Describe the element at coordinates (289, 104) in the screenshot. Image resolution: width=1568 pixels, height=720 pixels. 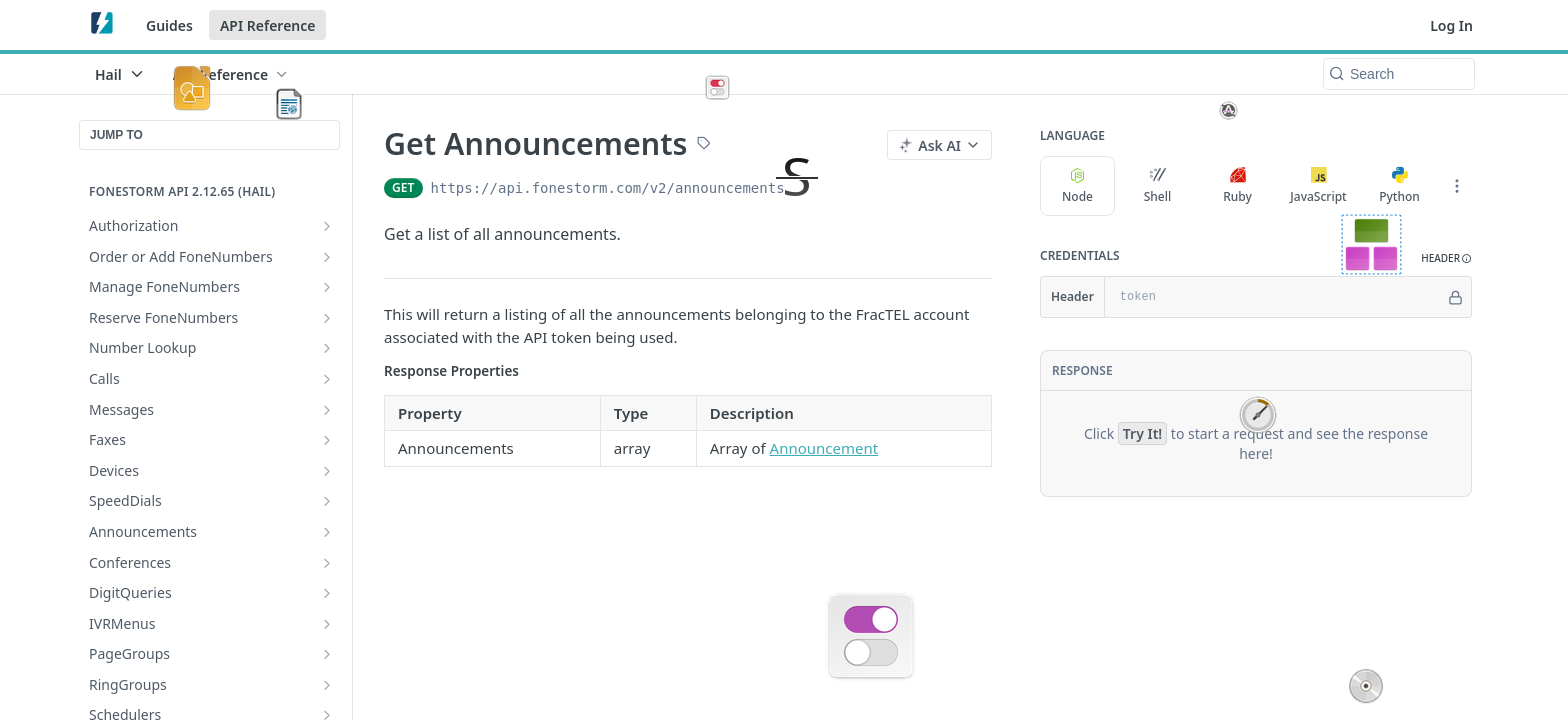
I see `a libreoffice web document file type` at that location.